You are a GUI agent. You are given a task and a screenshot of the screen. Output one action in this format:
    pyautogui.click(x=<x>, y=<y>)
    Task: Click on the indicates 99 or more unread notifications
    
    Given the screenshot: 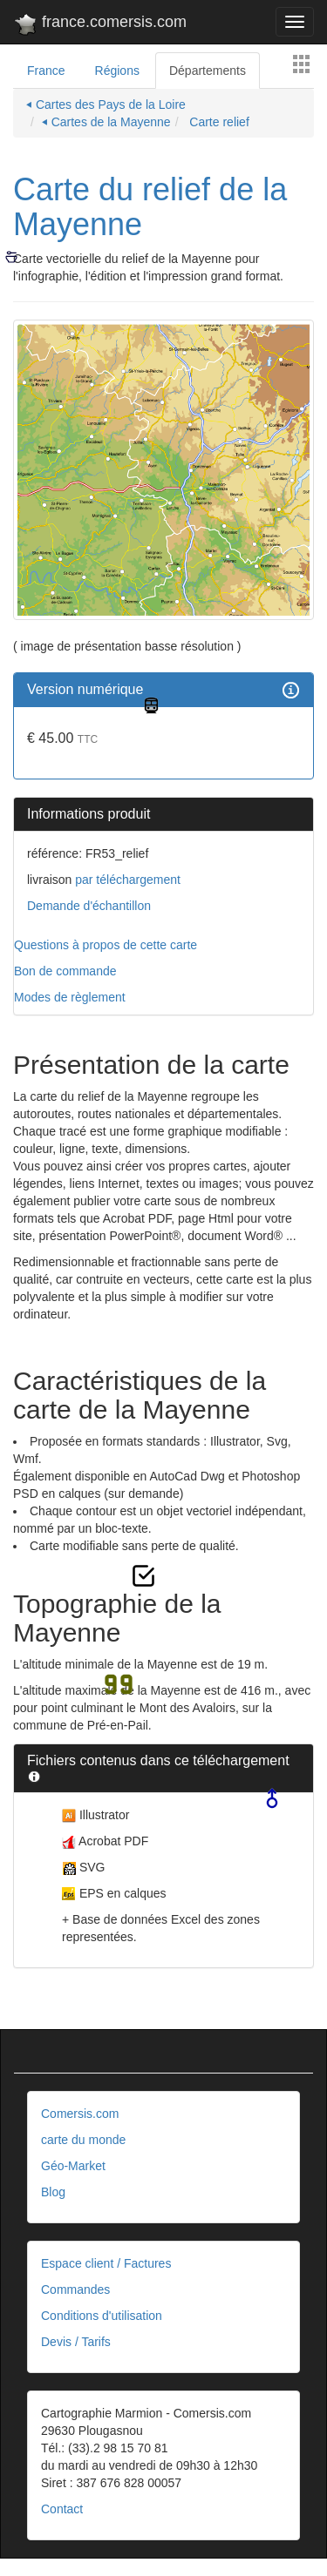 What is the action you would take?
    pyautogui.click(x=119, y=1684)
    